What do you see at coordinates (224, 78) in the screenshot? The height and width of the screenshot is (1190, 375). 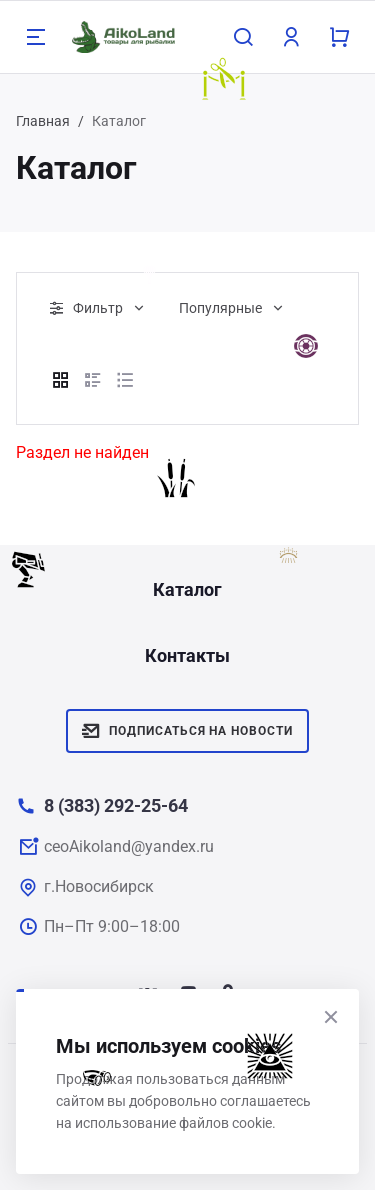 I see `indicates a new feature or section launch` at bounding box center [224, 78].